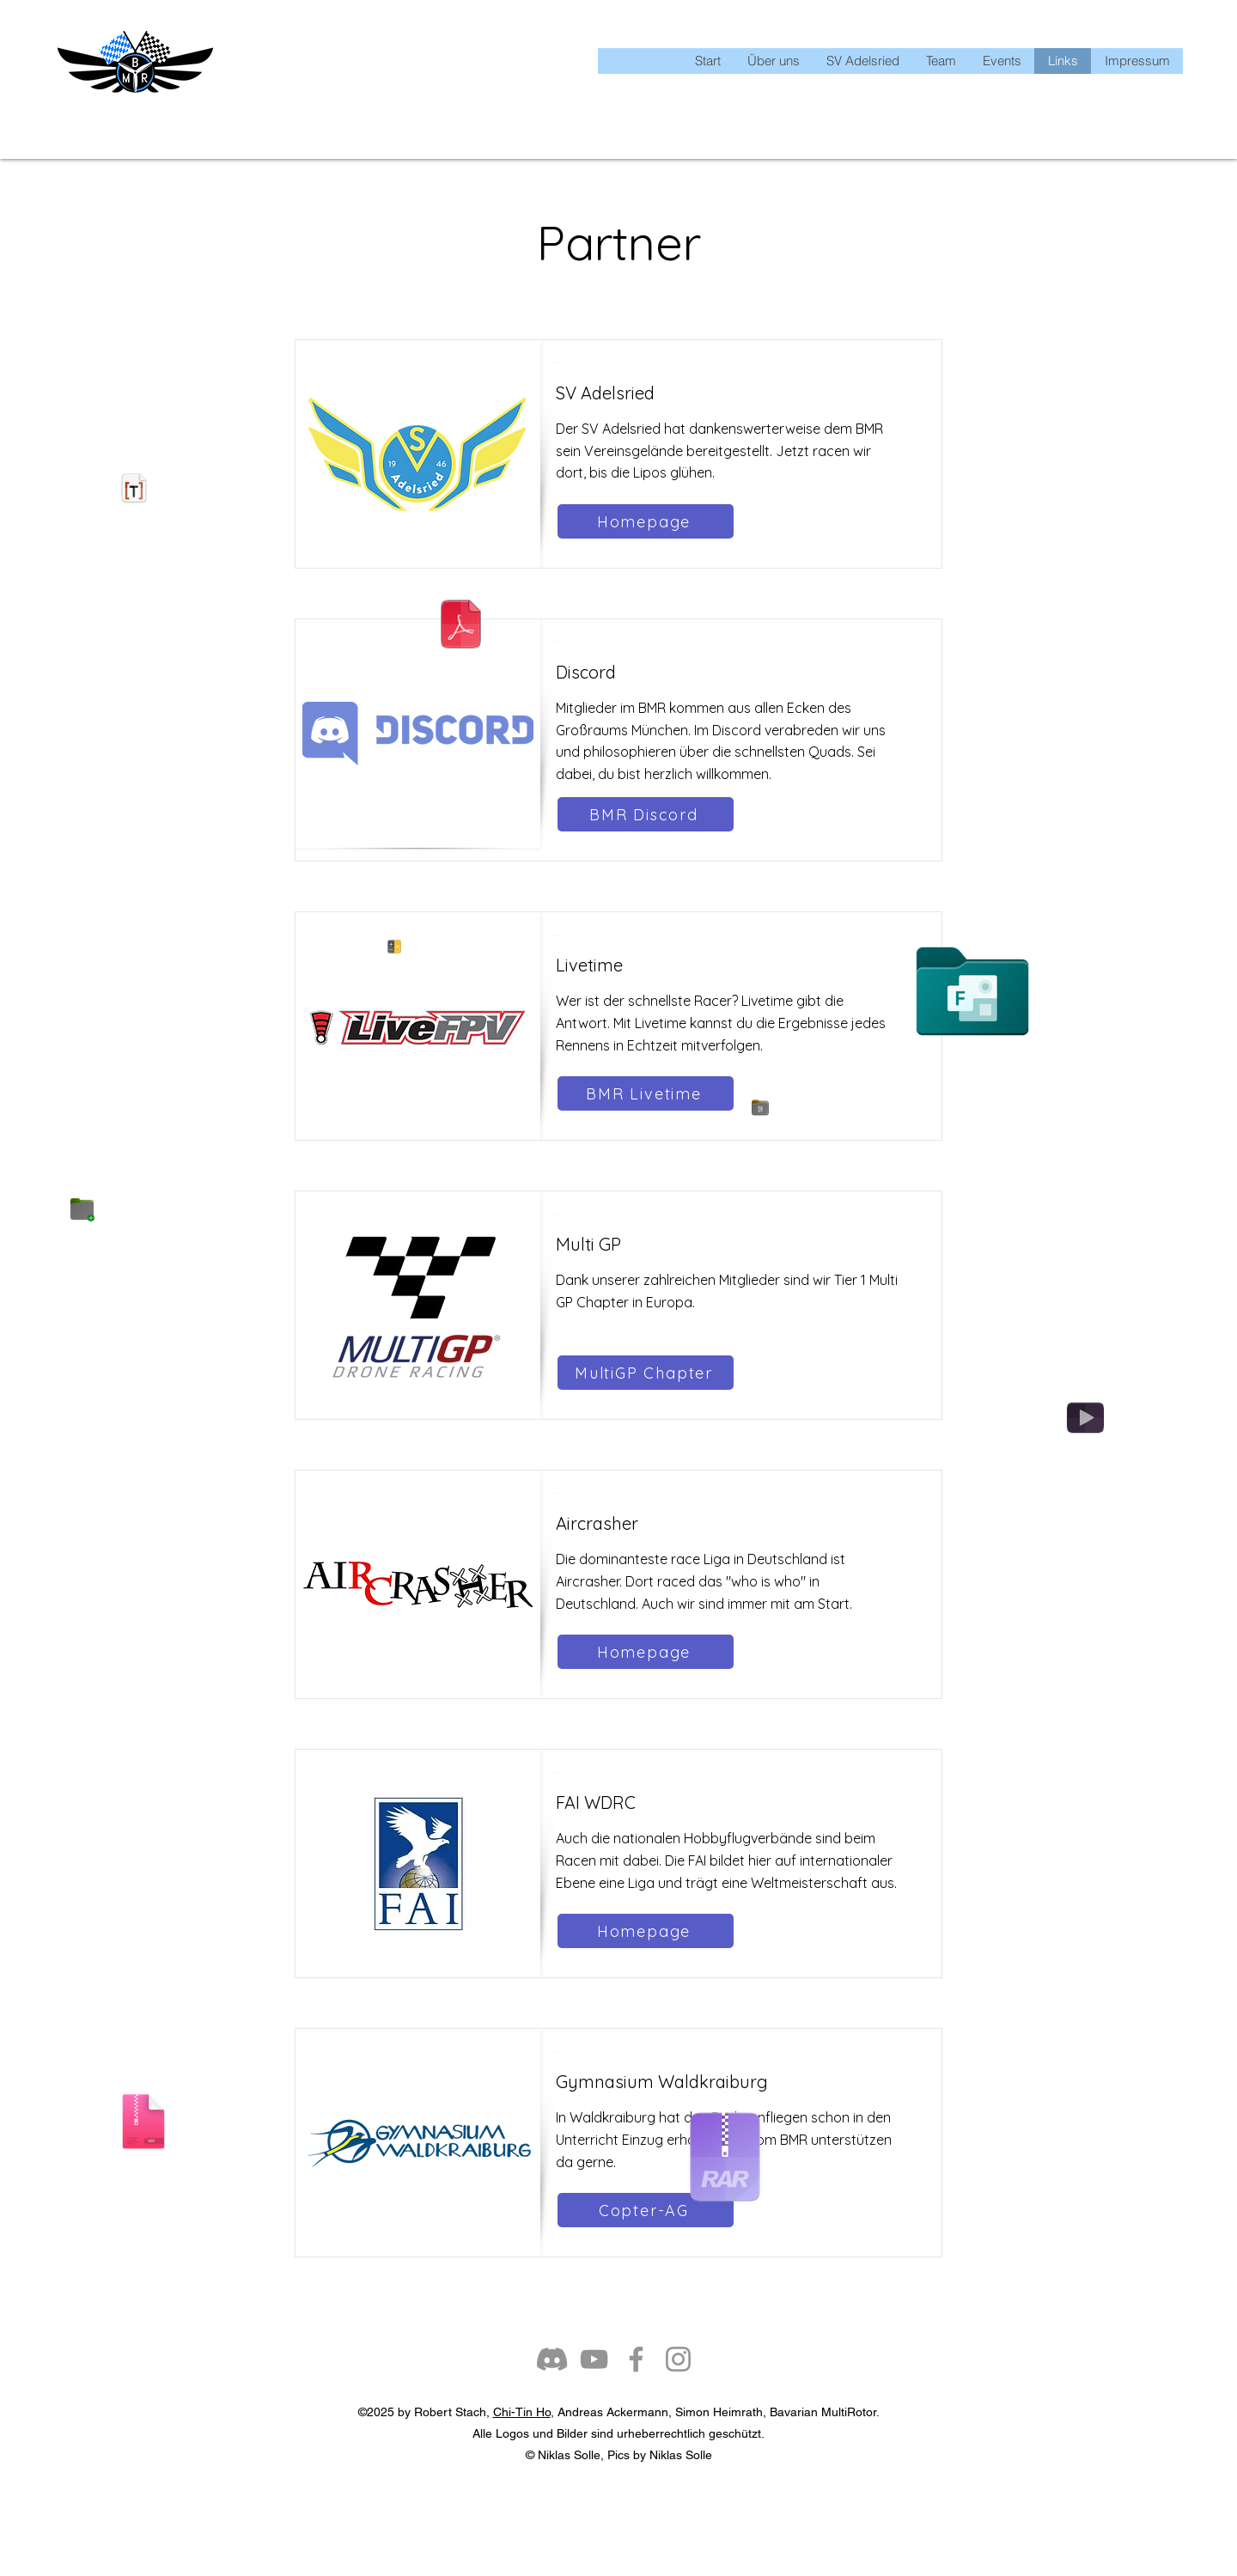  I want to click on a toml configuration file, so click(134, 488).